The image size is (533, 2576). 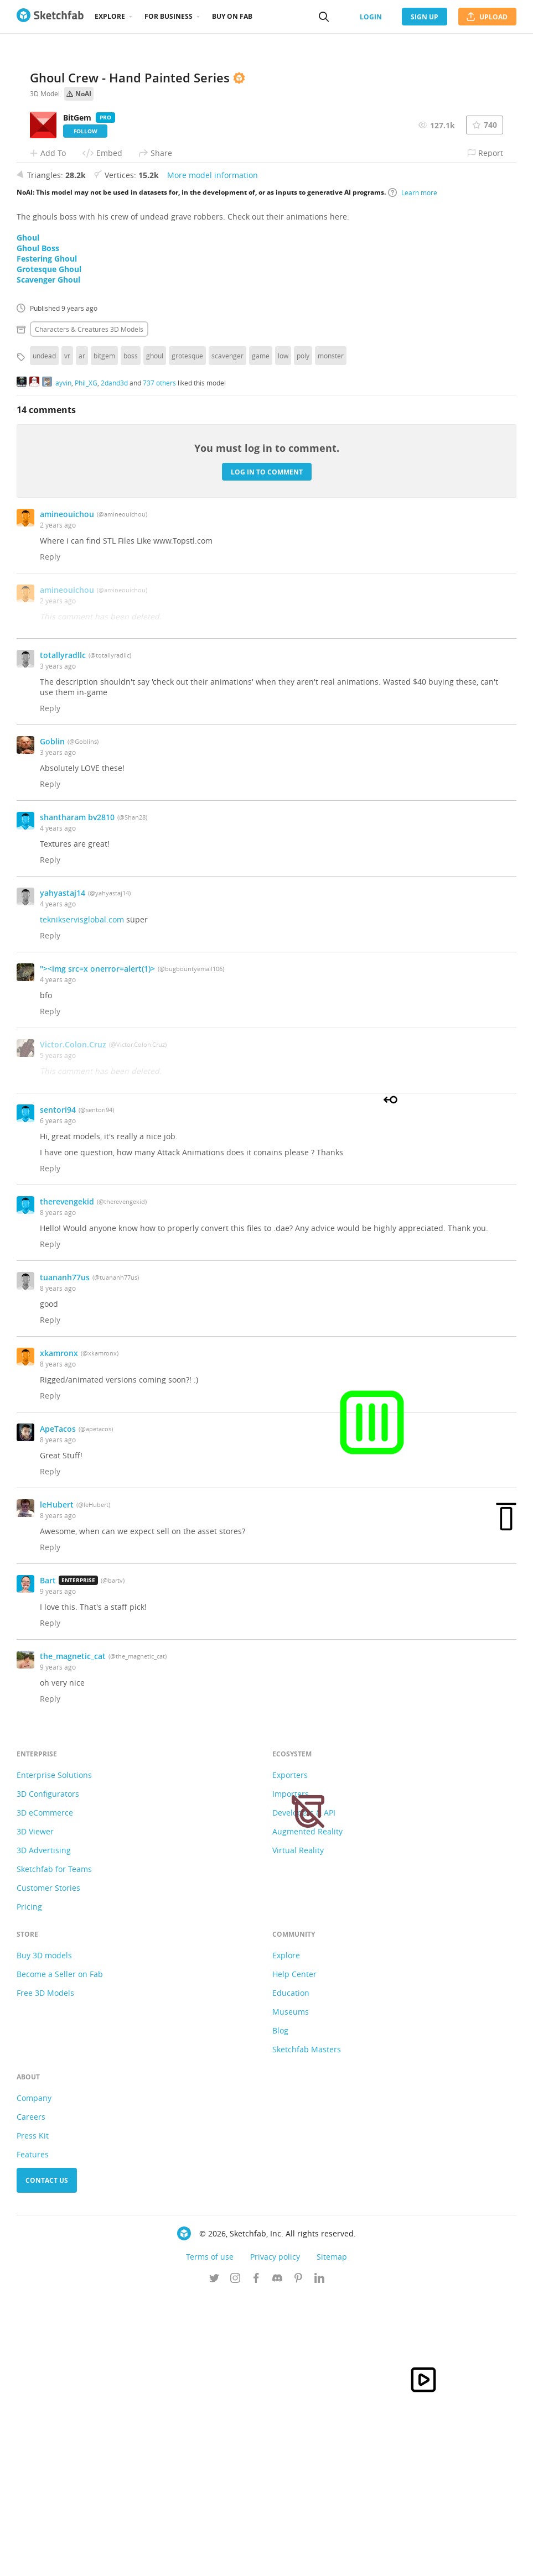 I want to click on swipe left to dismiss or navigate back, so click(x=390, y=1099).